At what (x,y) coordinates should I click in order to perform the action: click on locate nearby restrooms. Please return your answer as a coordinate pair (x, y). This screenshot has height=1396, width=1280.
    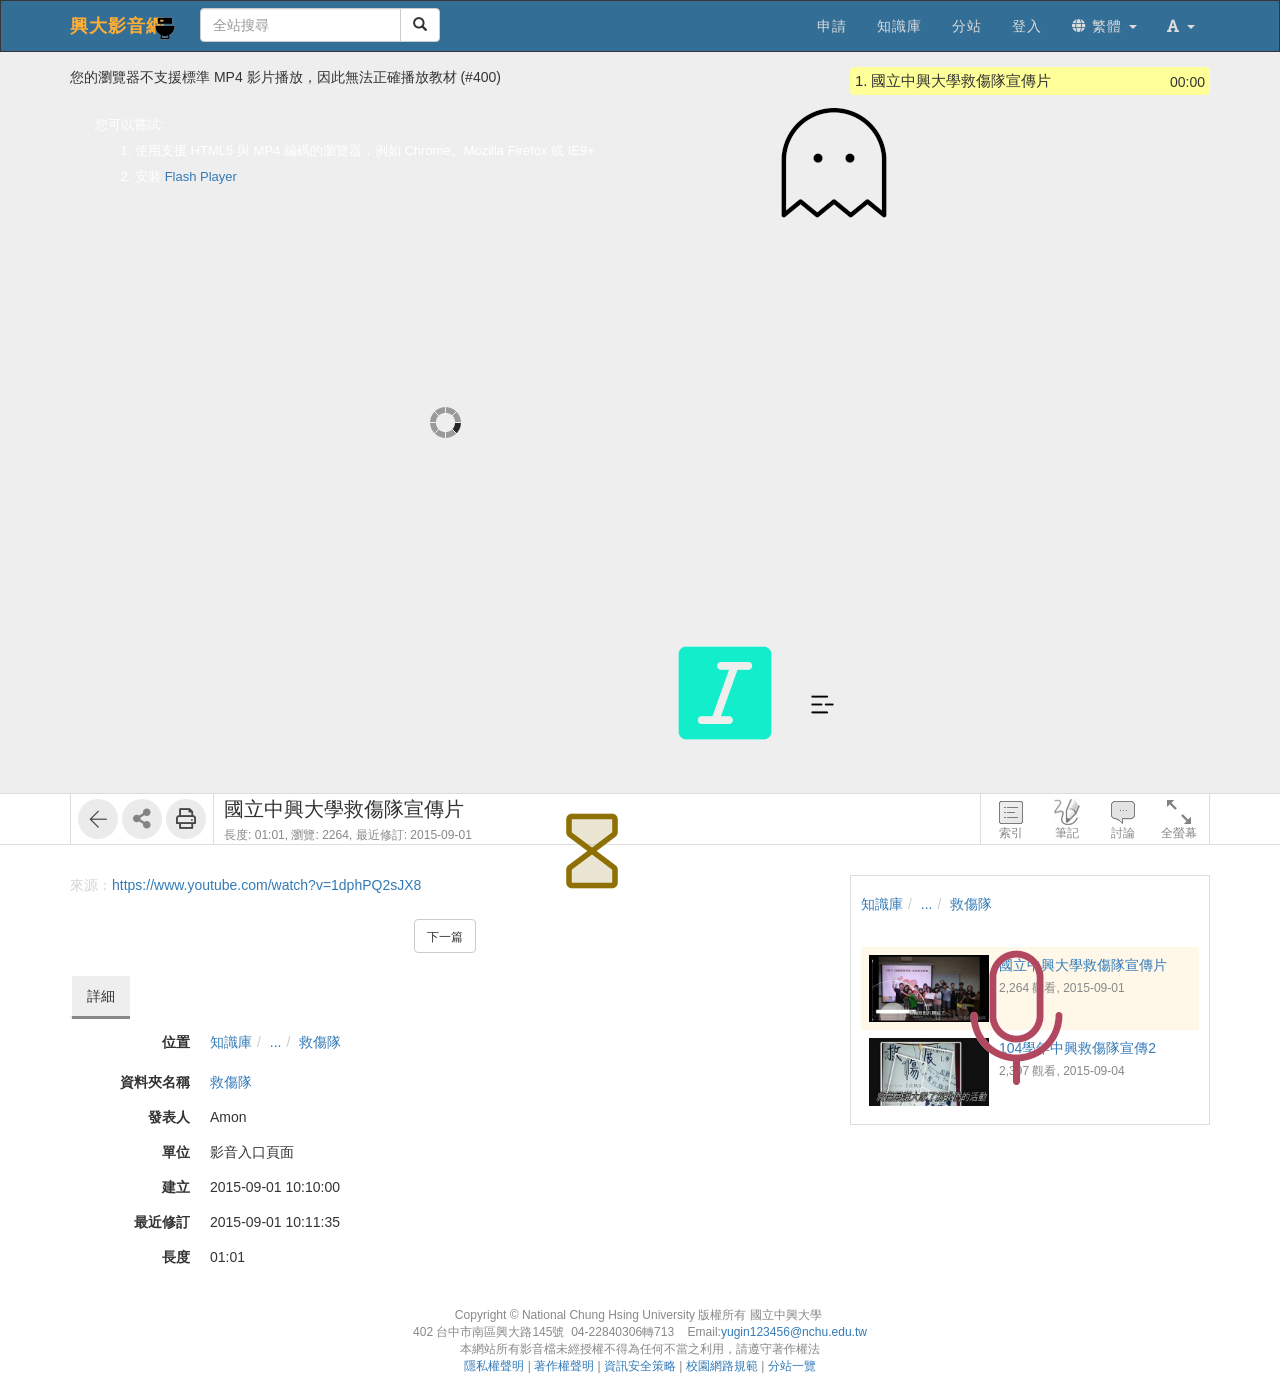
    Looking at the image, I should click on (165, 28).